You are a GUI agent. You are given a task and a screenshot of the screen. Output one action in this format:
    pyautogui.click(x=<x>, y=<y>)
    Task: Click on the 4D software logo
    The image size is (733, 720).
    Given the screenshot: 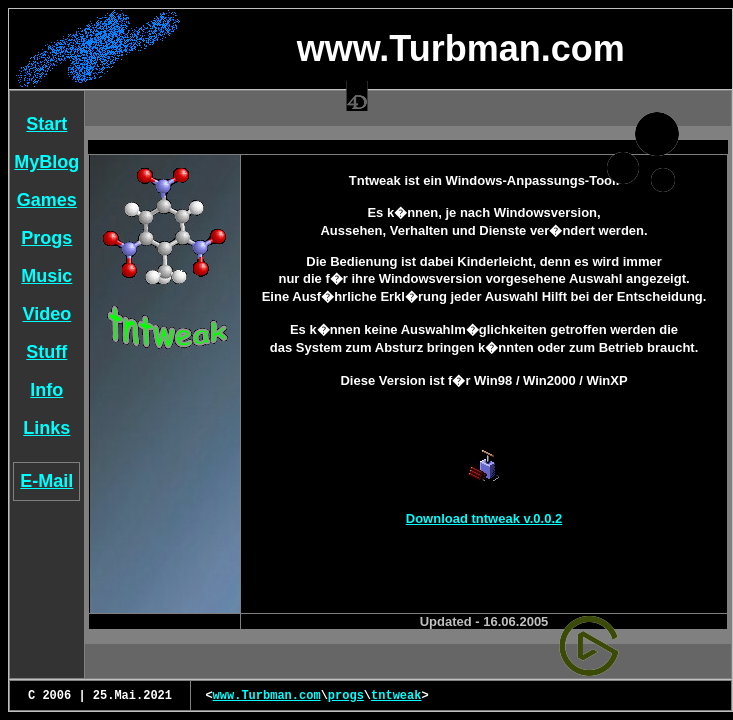 What is the action you would take?
    pyautogui.click(x=357, y=96)
    